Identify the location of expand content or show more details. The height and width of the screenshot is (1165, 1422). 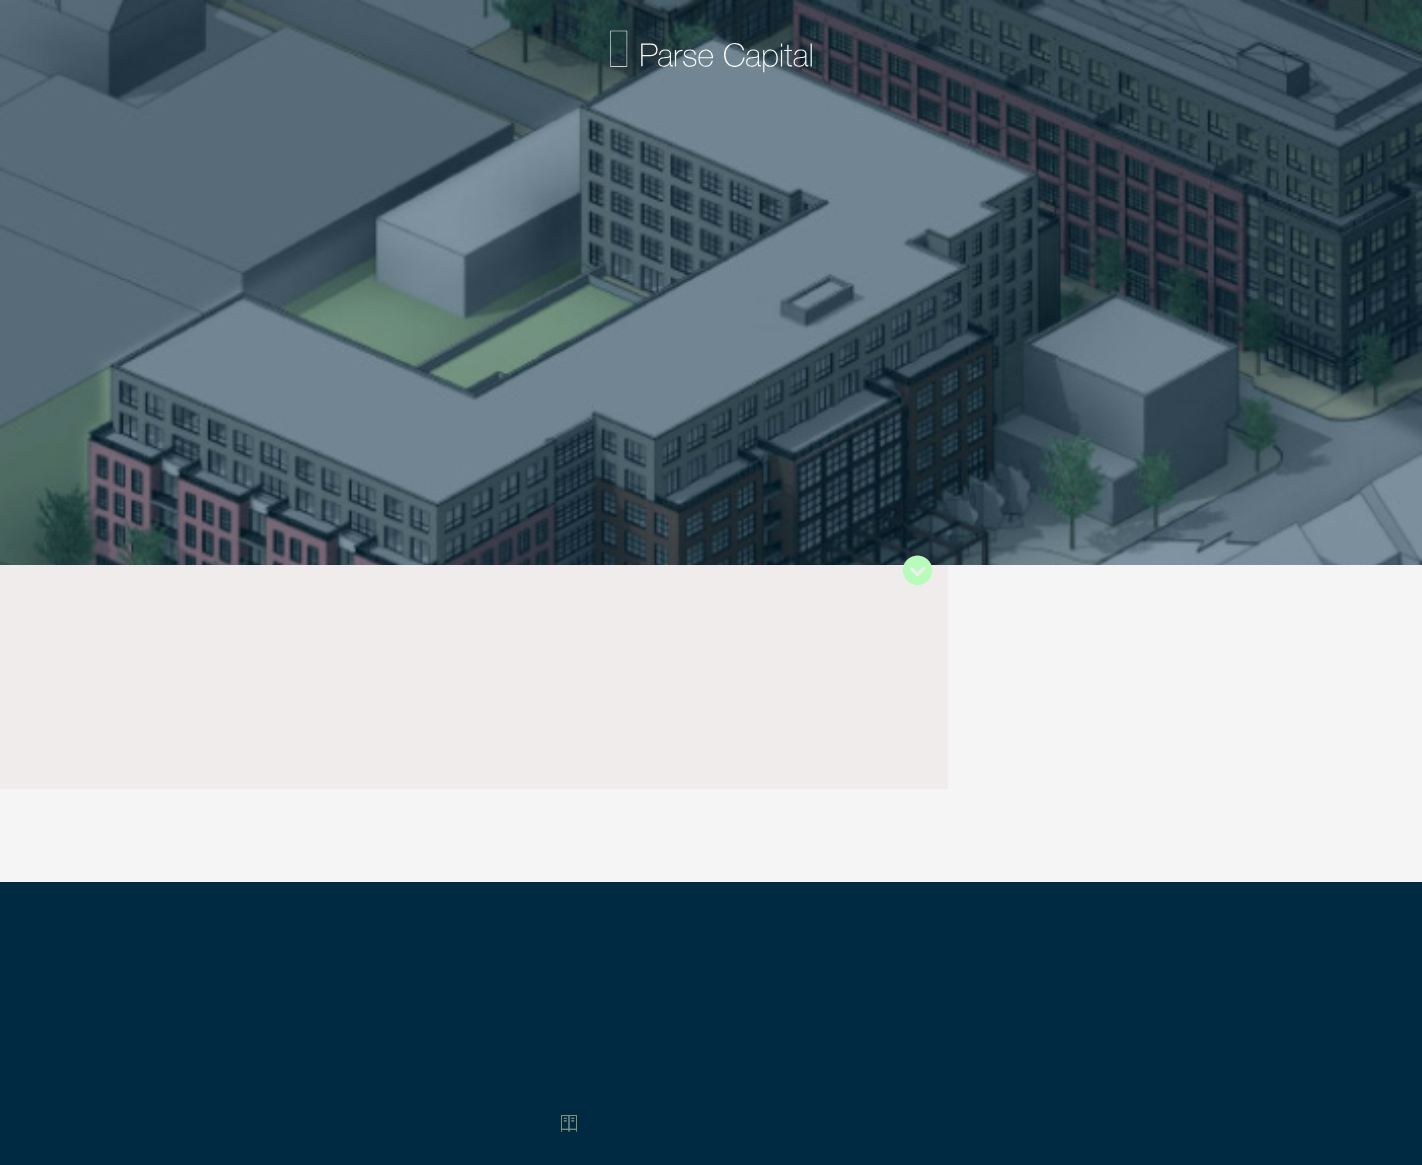
(917, 570).